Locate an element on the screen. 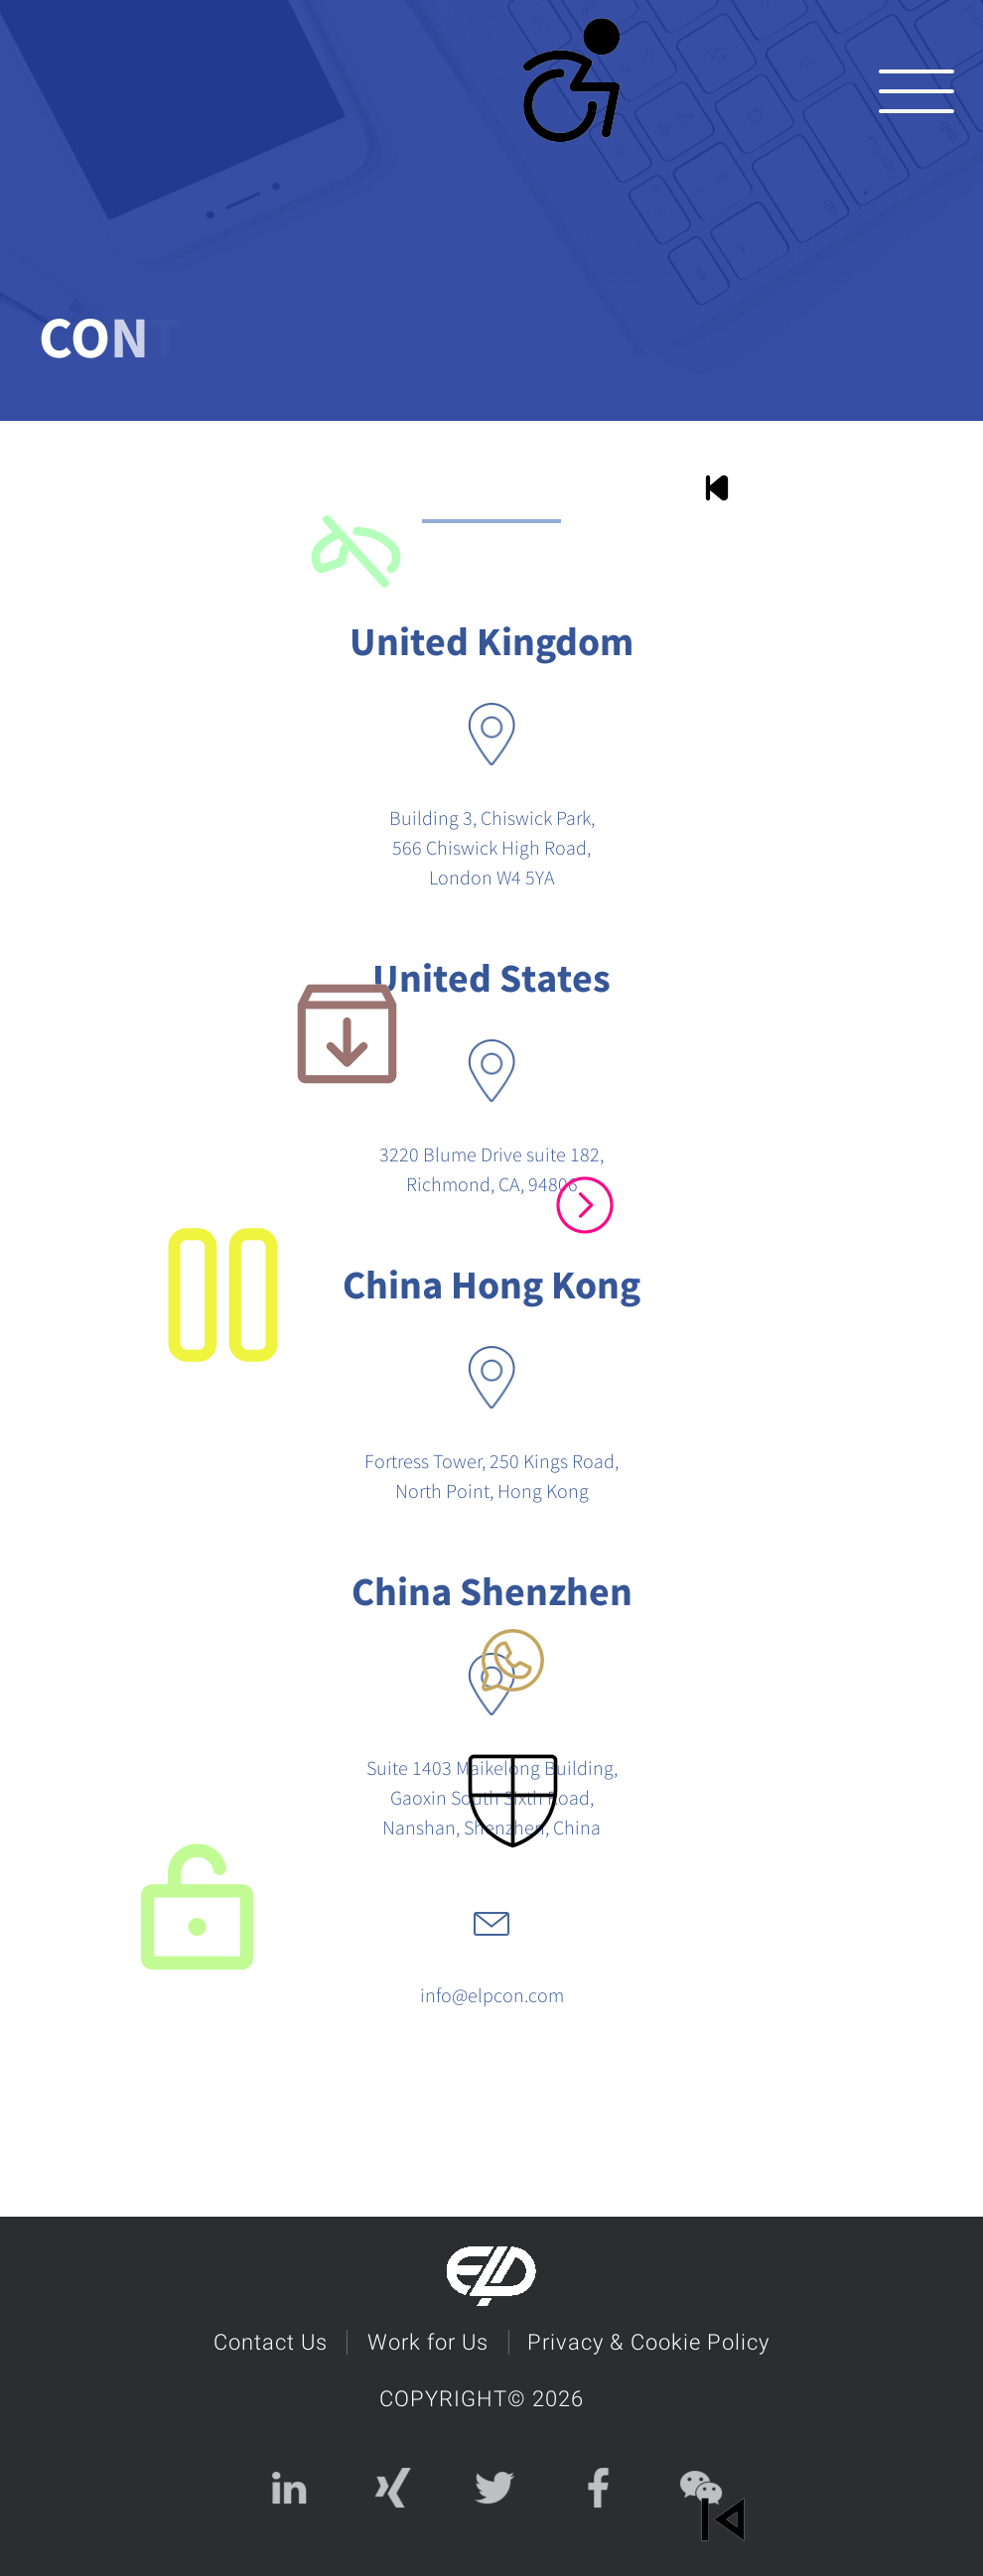  view security or protection settings is located at coordinates (512, 1795).